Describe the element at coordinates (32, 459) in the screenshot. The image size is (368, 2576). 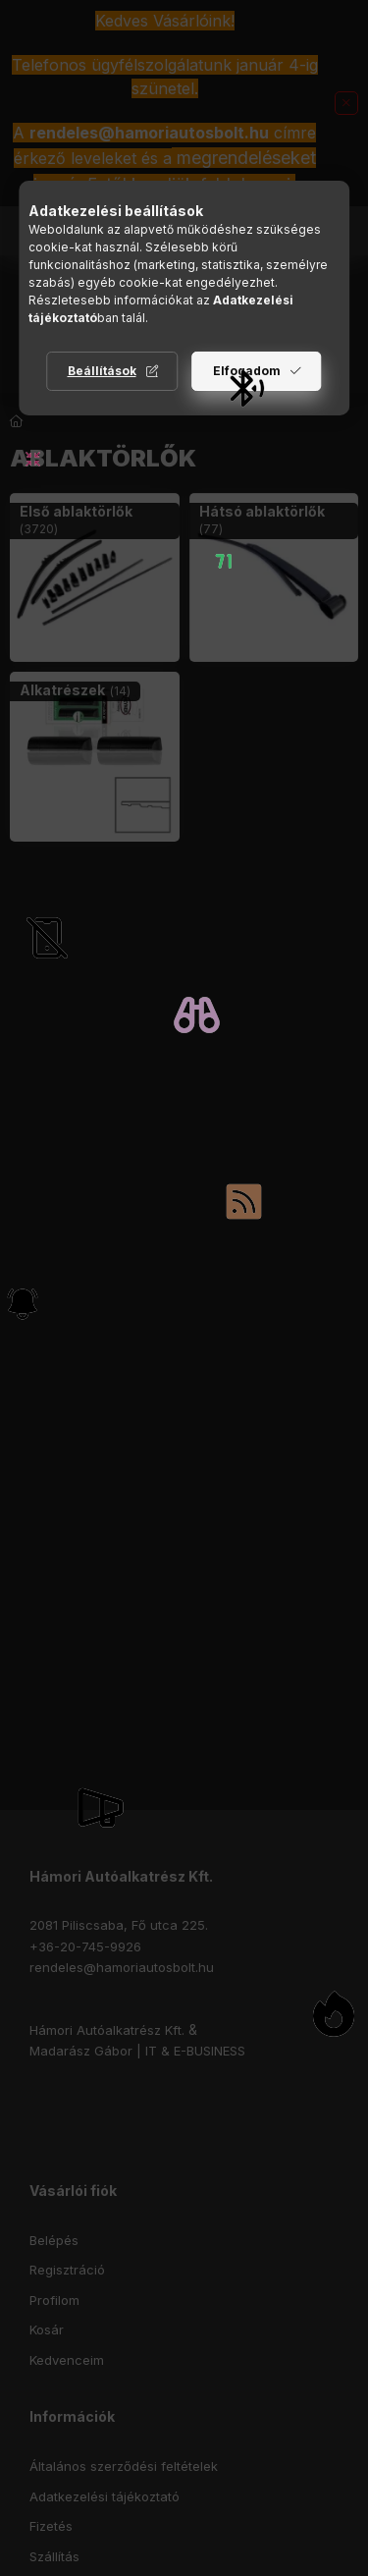
I see `exit fullscreen mode` at that location.